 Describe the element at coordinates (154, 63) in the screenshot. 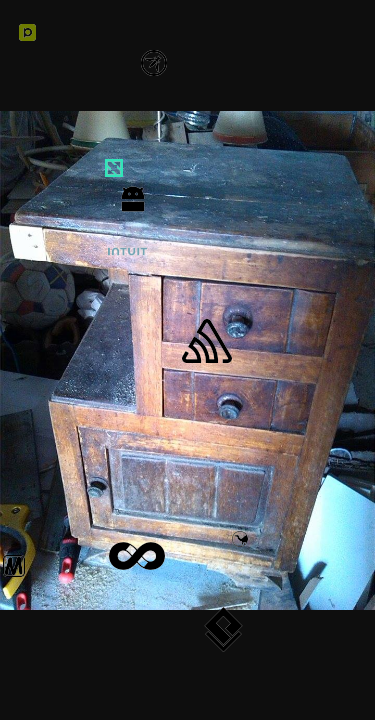

I see `OWASP (Open Web Application Security Project) logo` at that location.